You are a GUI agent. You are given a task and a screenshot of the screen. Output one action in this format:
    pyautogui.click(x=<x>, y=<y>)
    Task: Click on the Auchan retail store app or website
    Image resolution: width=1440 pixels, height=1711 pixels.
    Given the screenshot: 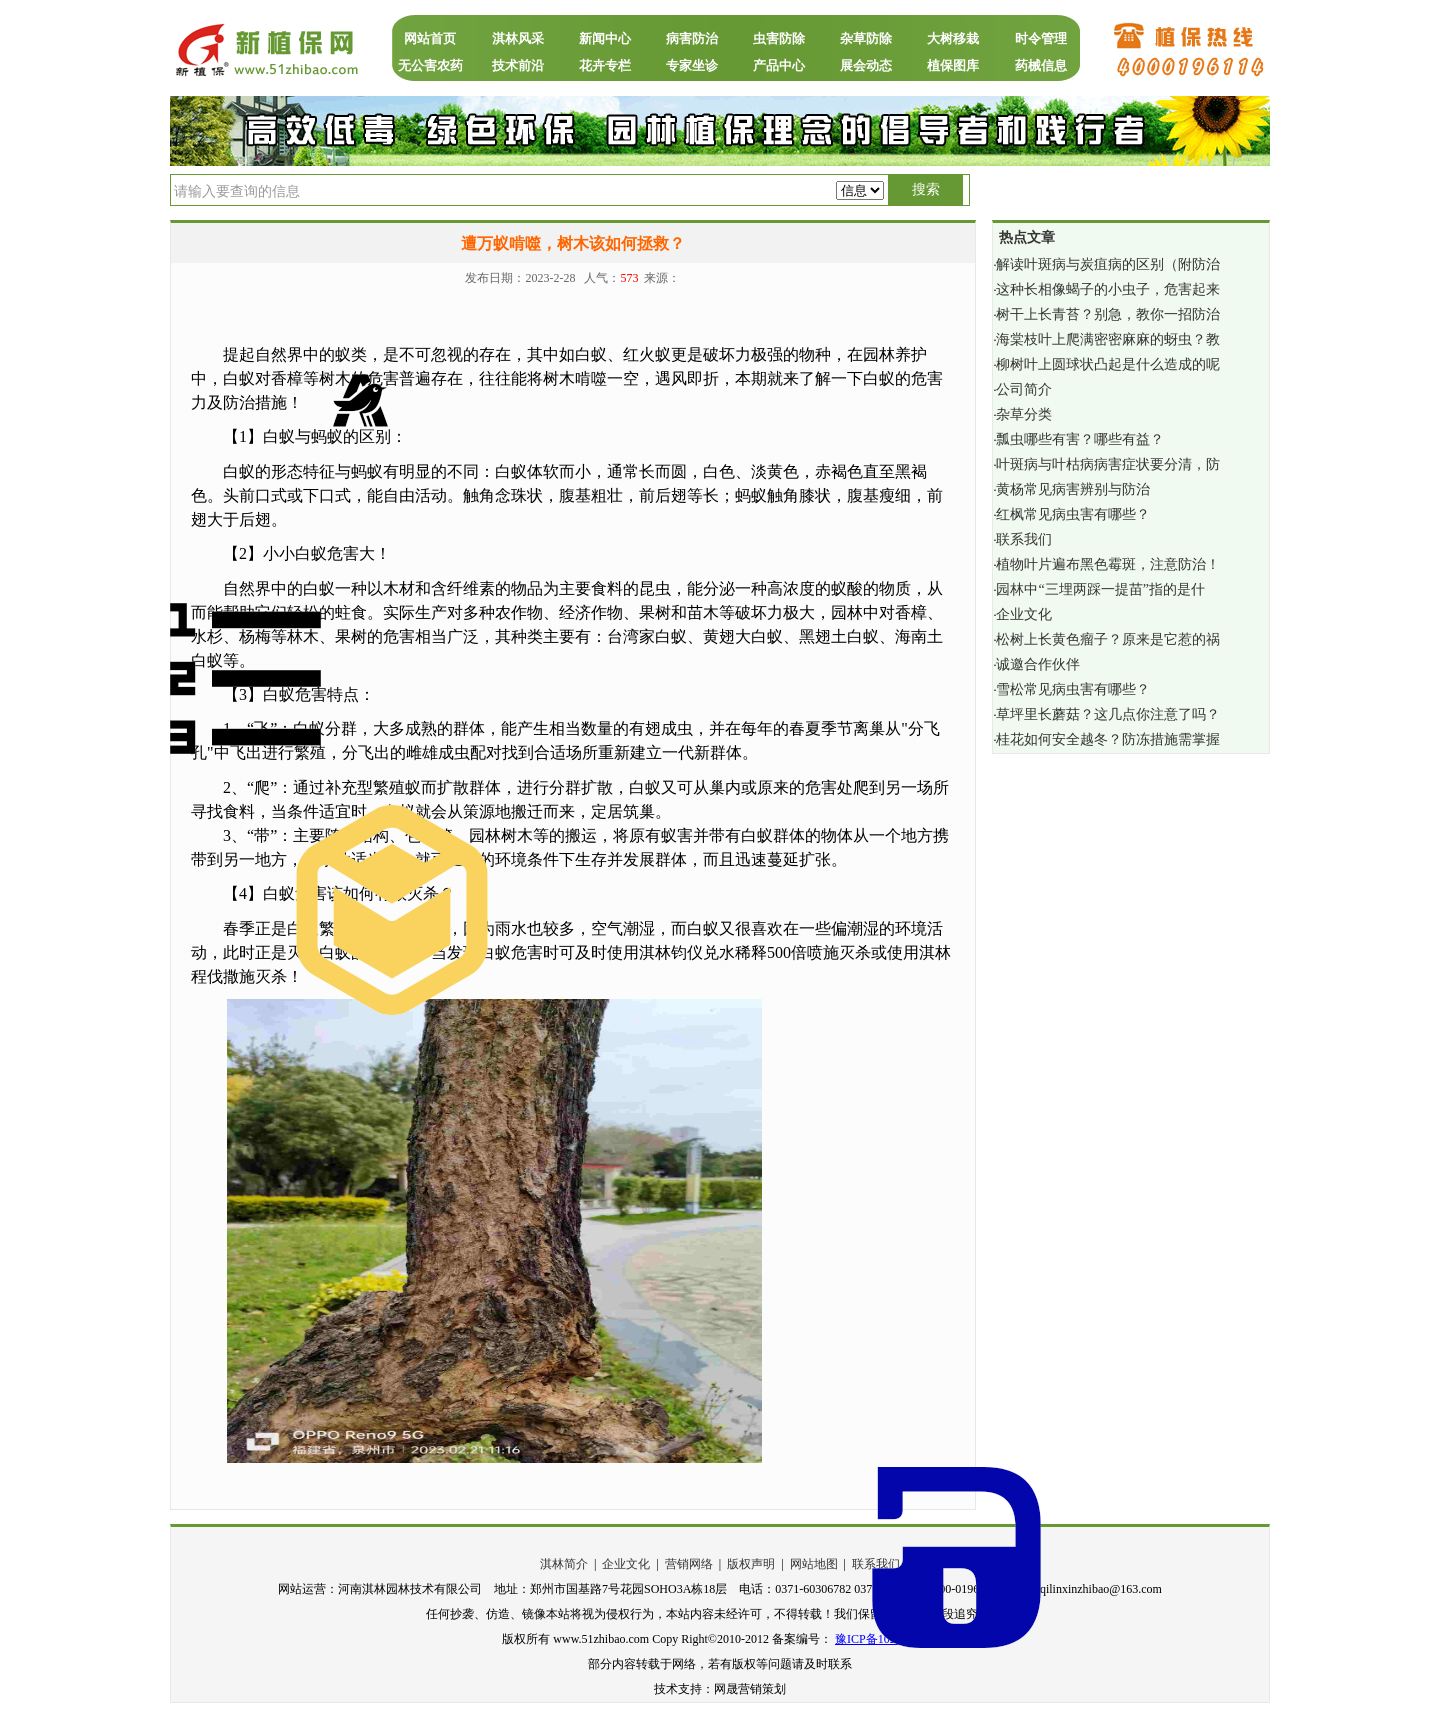 What is the action you would take?
    pyautogui.click(x=360, y=400)
    